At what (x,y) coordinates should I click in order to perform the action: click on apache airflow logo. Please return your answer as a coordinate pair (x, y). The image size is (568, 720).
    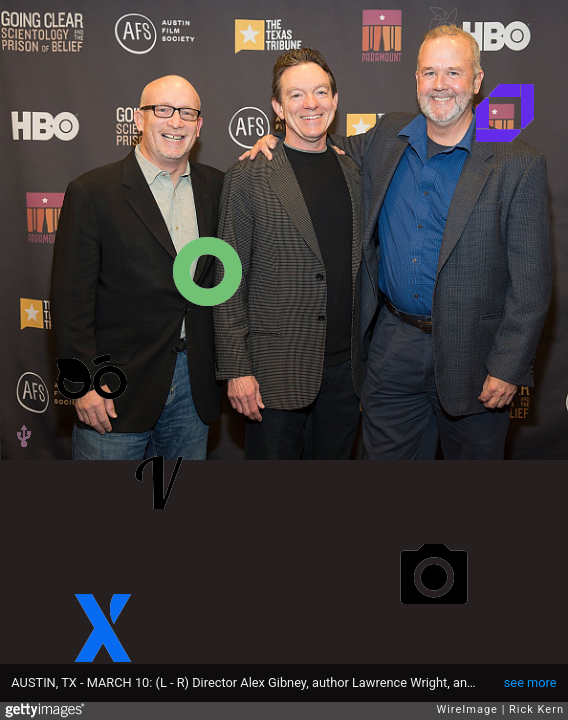
    Looking at the image, I should click on (443, 21).